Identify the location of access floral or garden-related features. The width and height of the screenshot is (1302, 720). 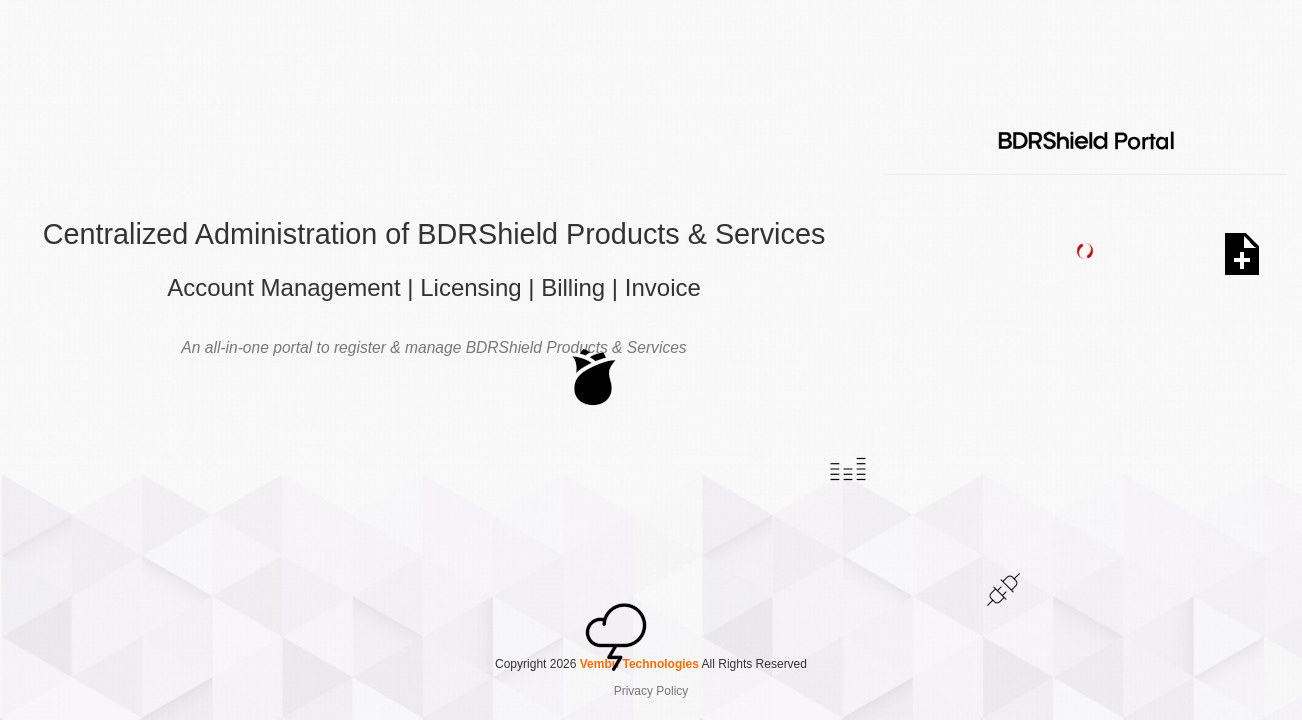
(593, 377).